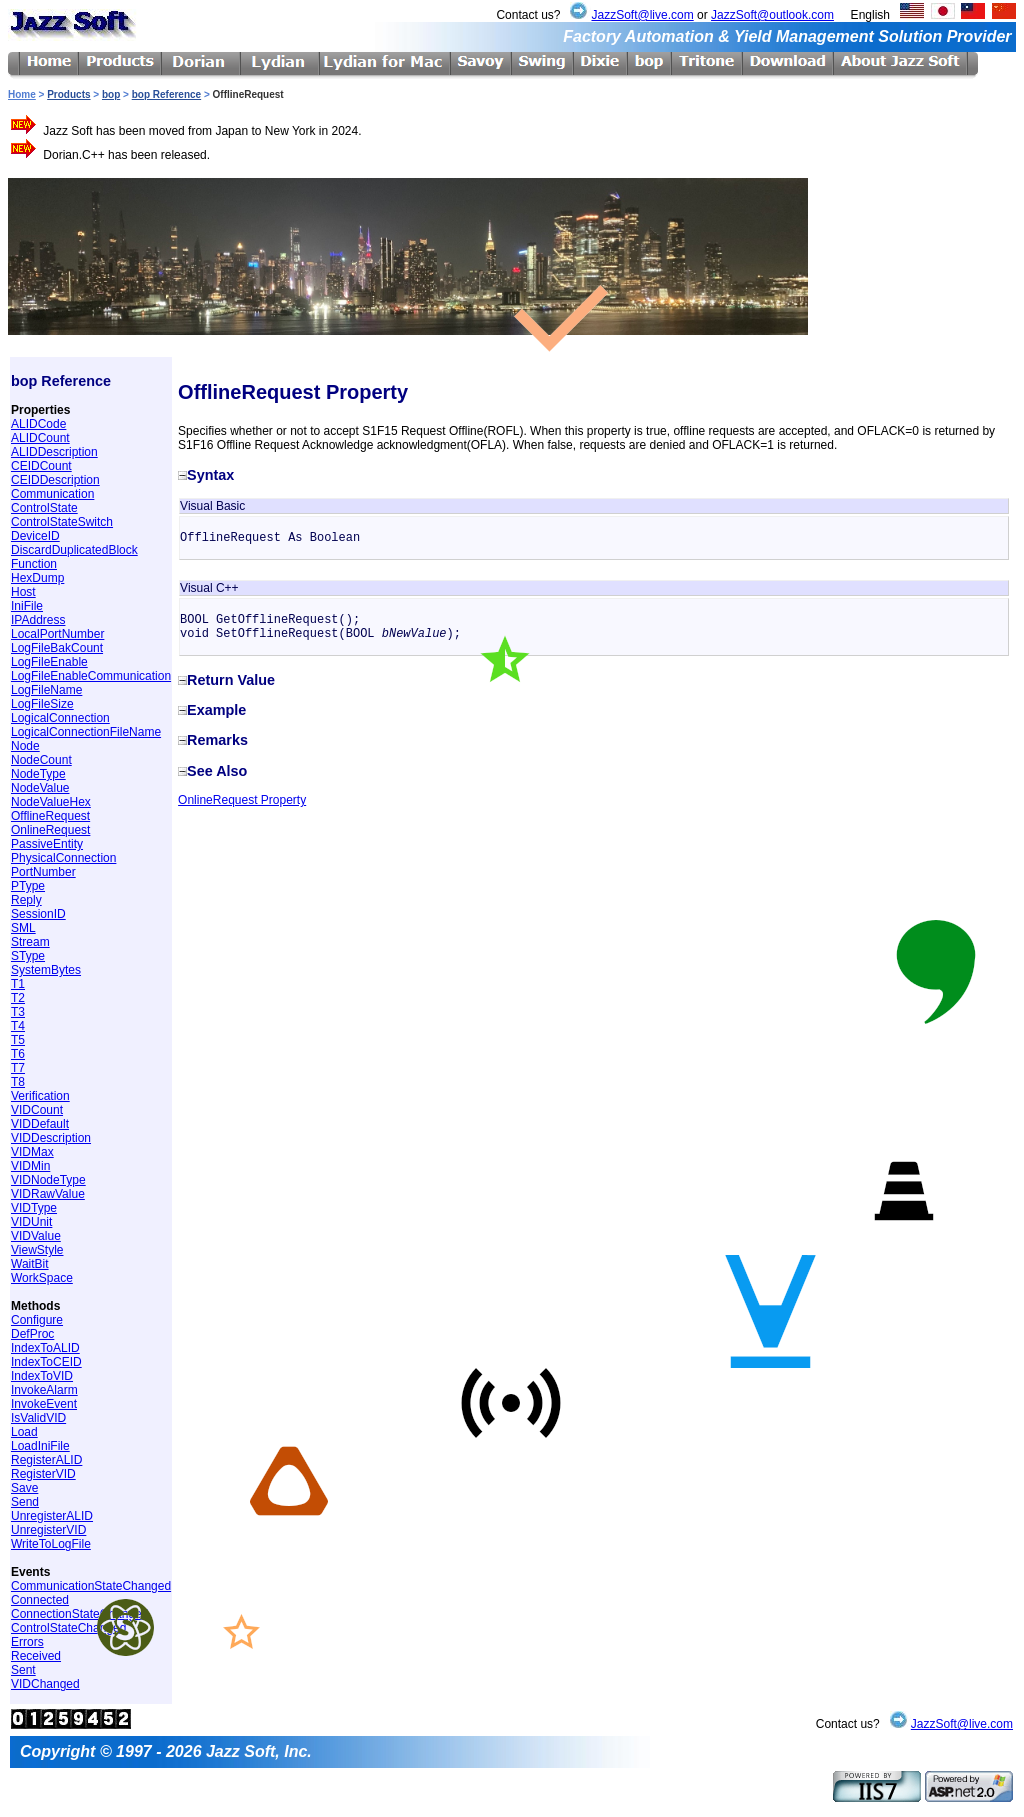  Describe the element at coordinates (770, 1311) in the screenshot. I see `visit viblo platform` at that location.